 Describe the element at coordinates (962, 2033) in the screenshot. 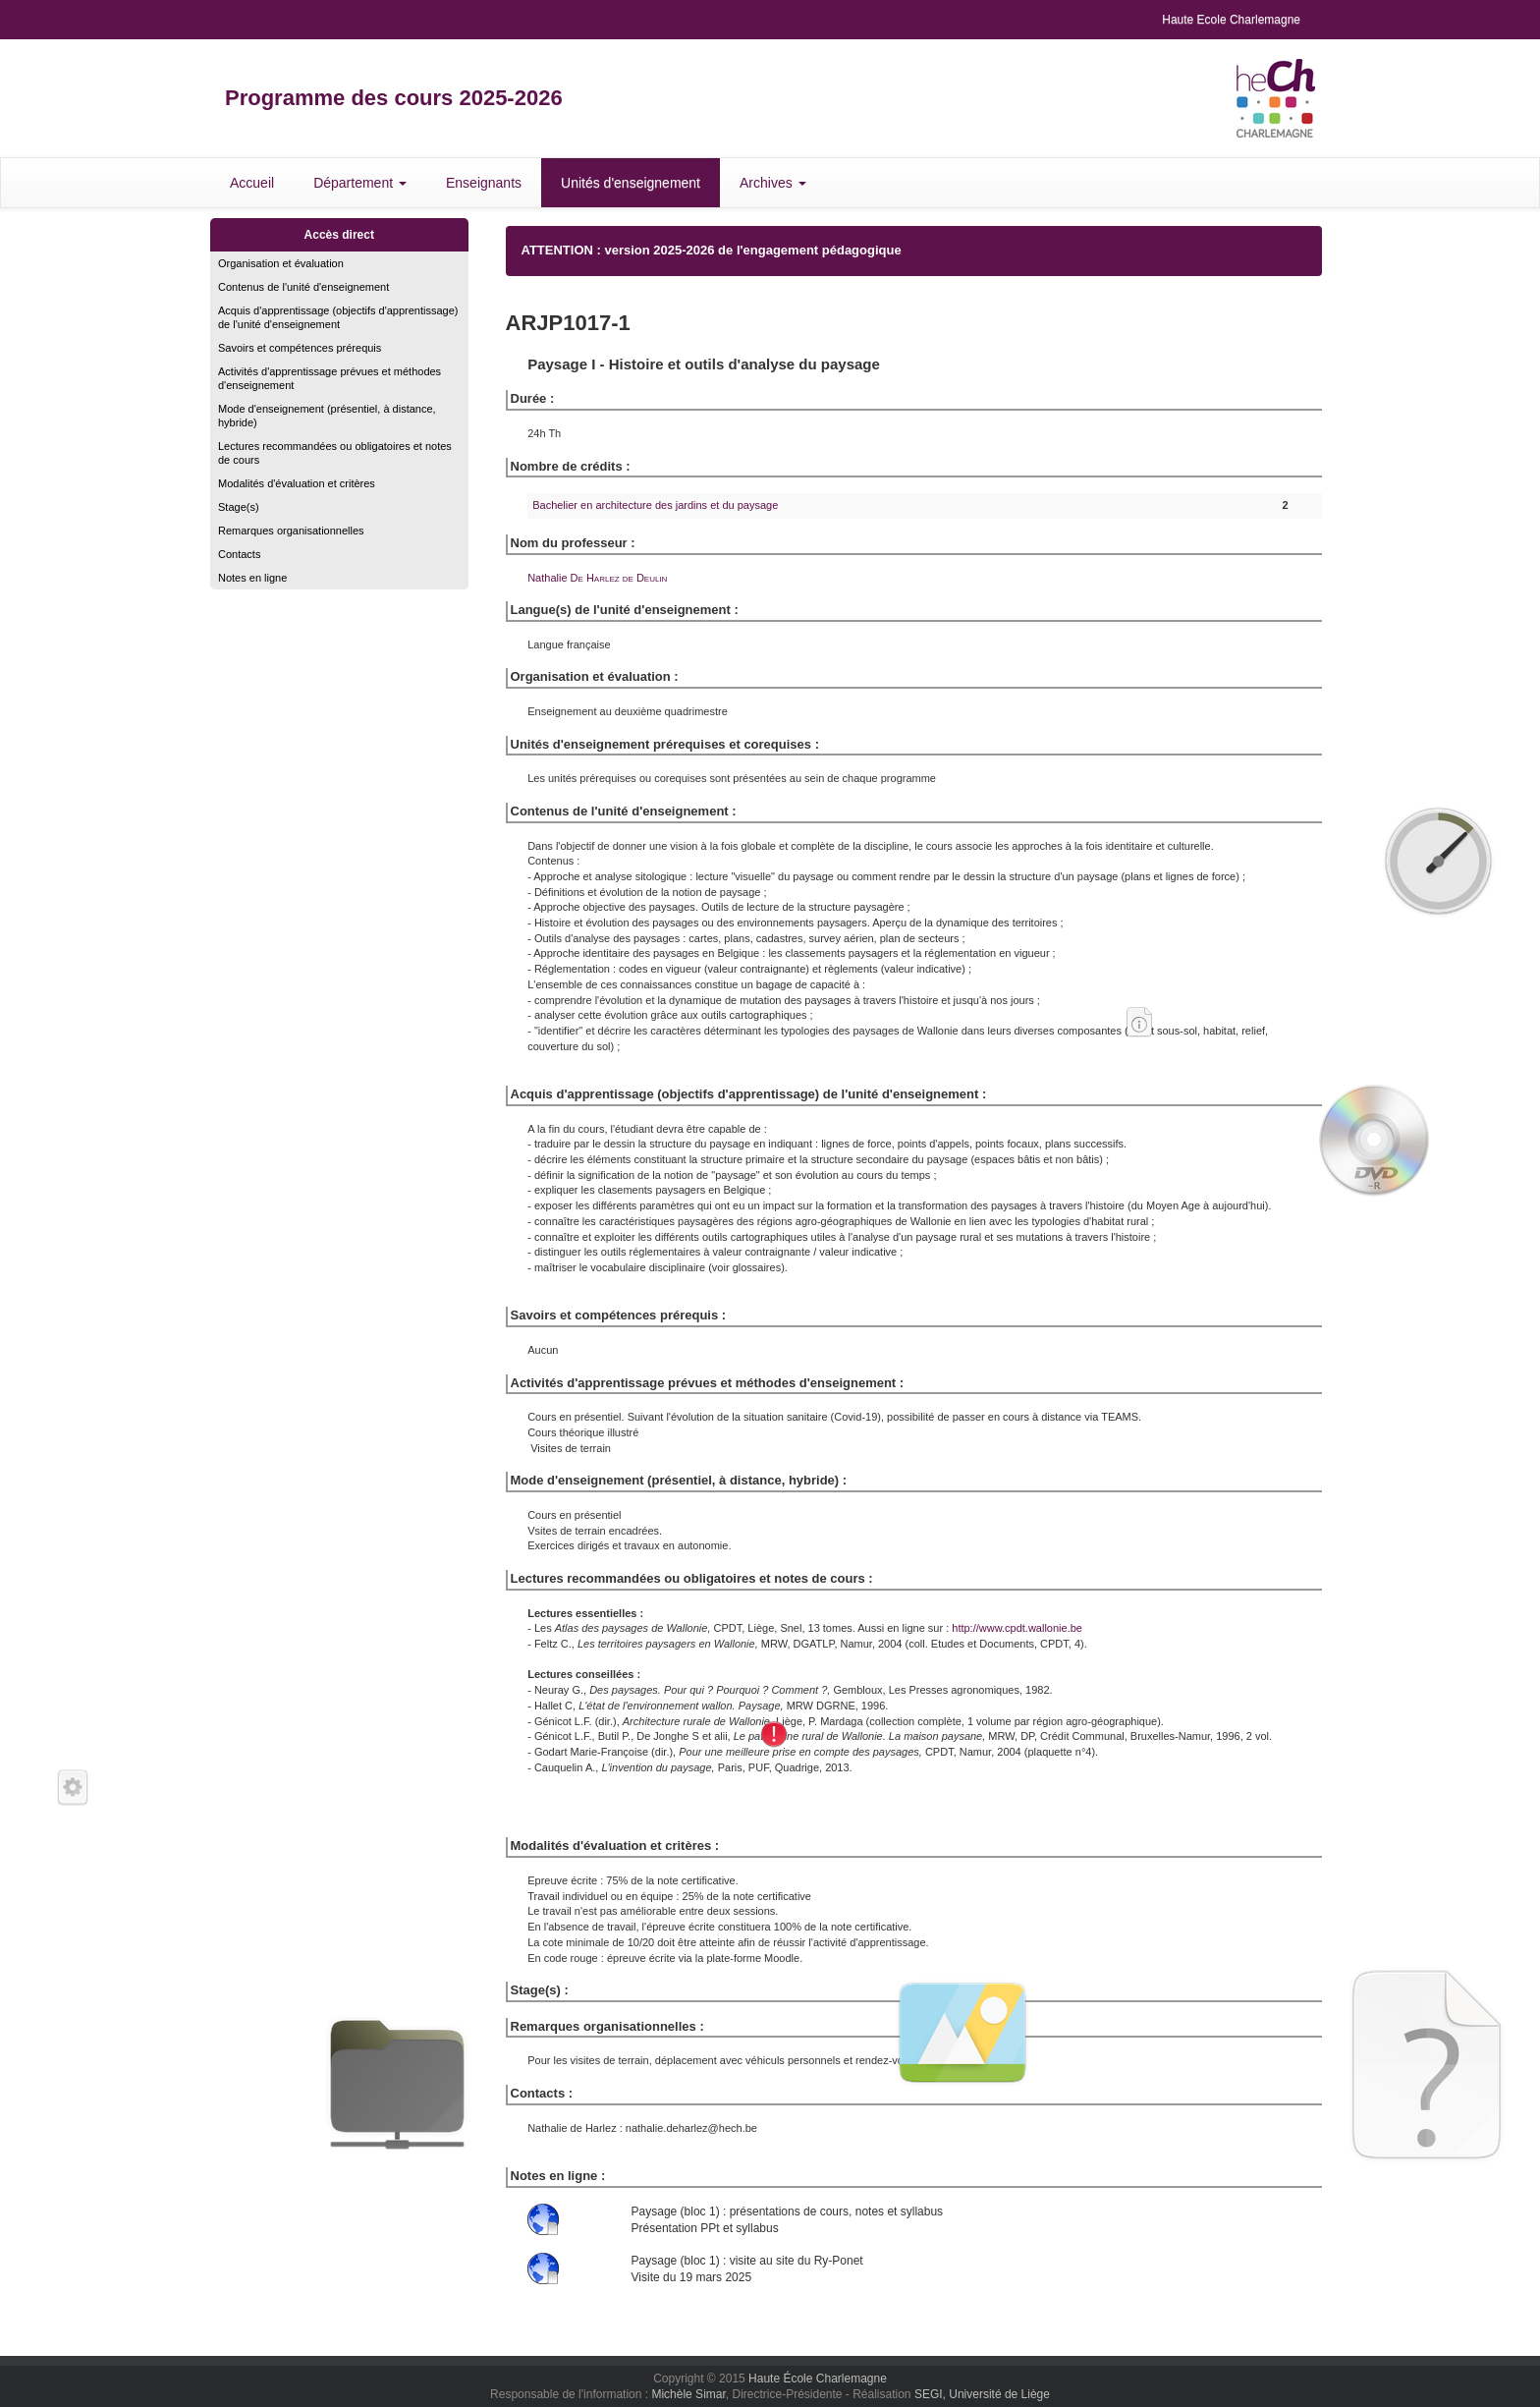

I see `open the photo gallery app` at that location.